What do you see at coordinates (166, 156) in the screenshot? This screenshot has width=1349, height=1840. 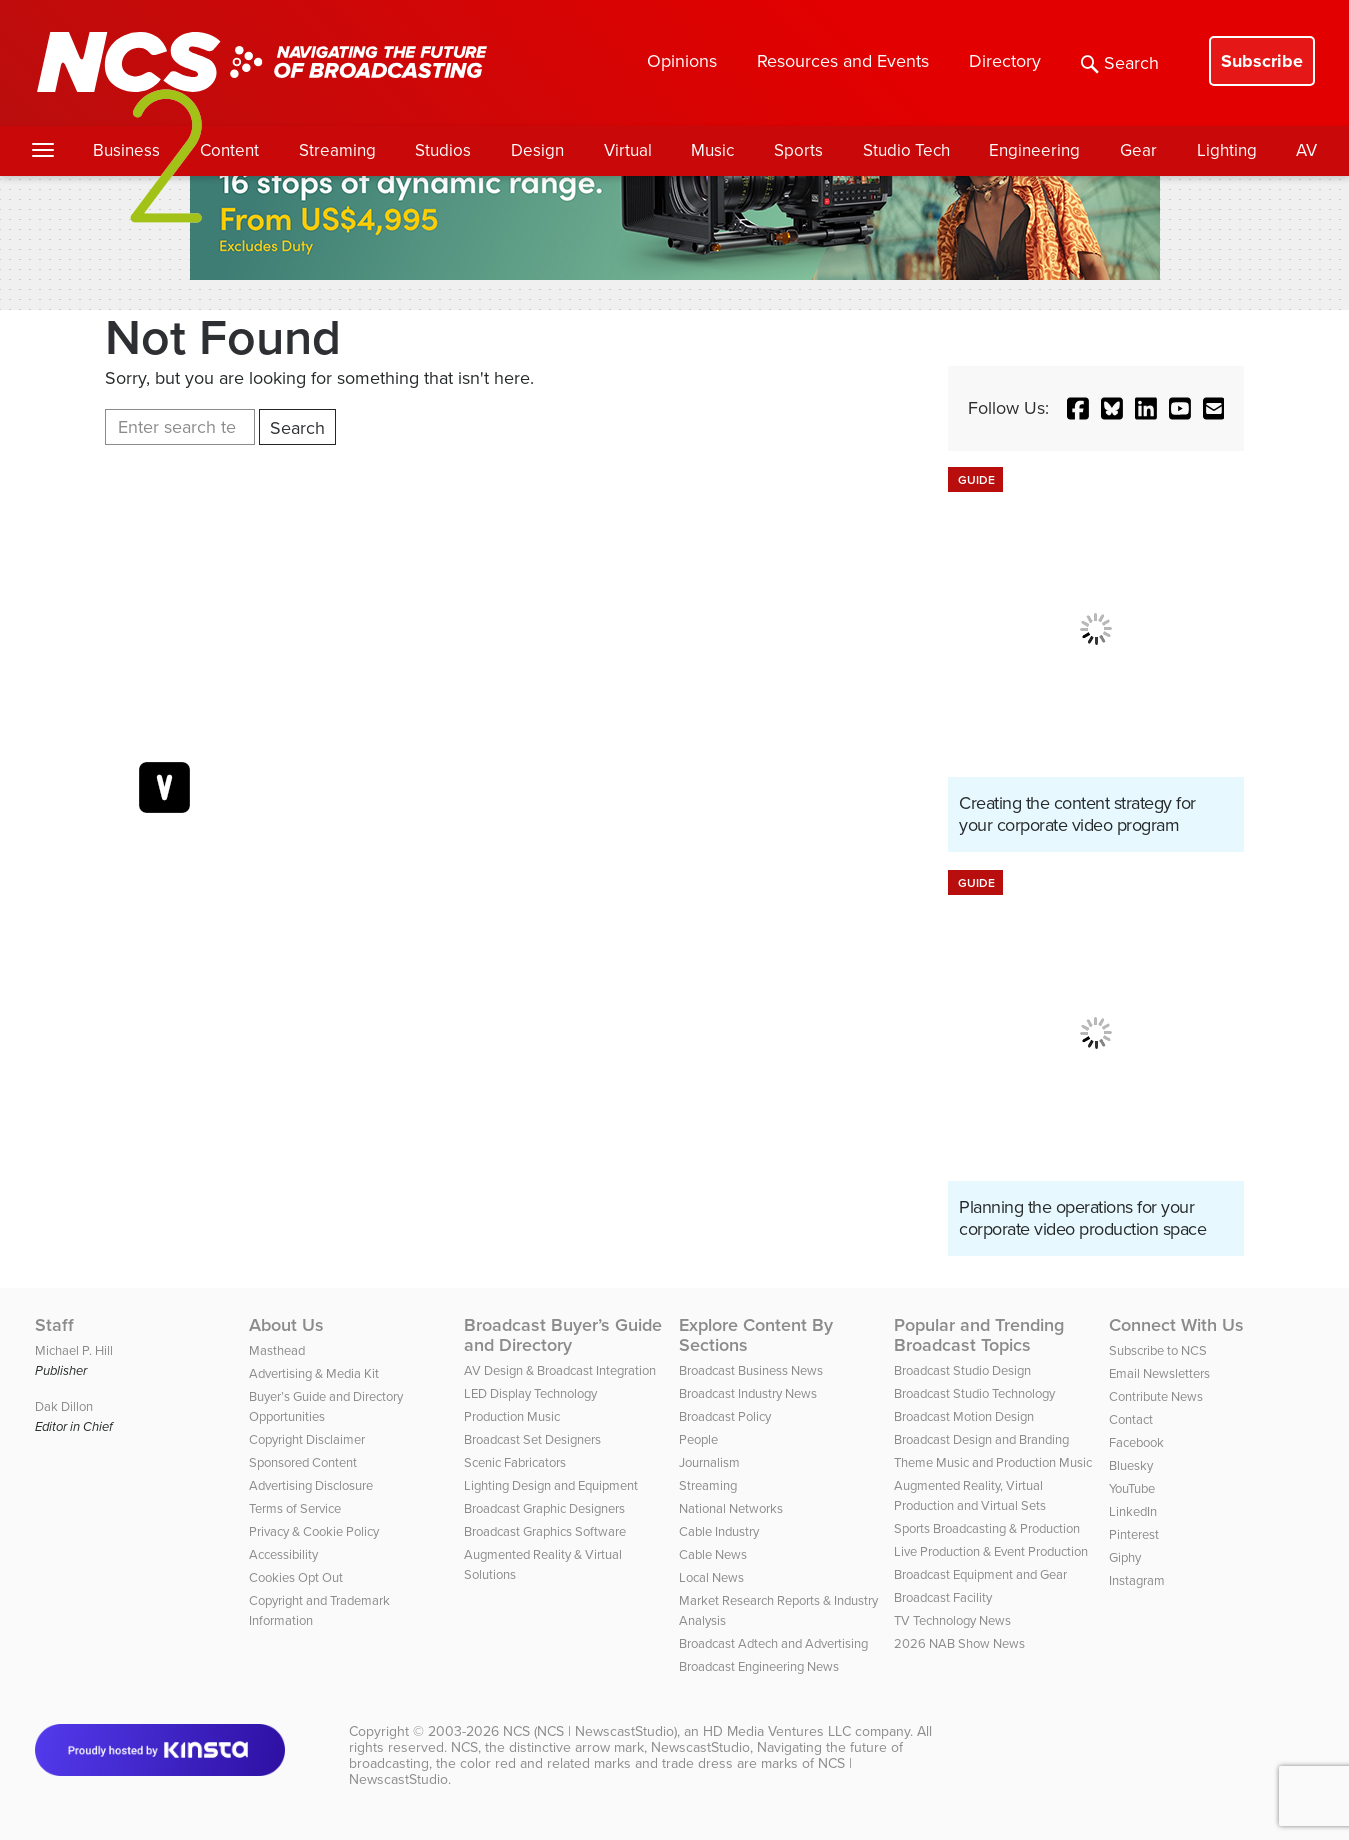 I see `indicates step two in a multi-step process` at bounding box center [166, 156].